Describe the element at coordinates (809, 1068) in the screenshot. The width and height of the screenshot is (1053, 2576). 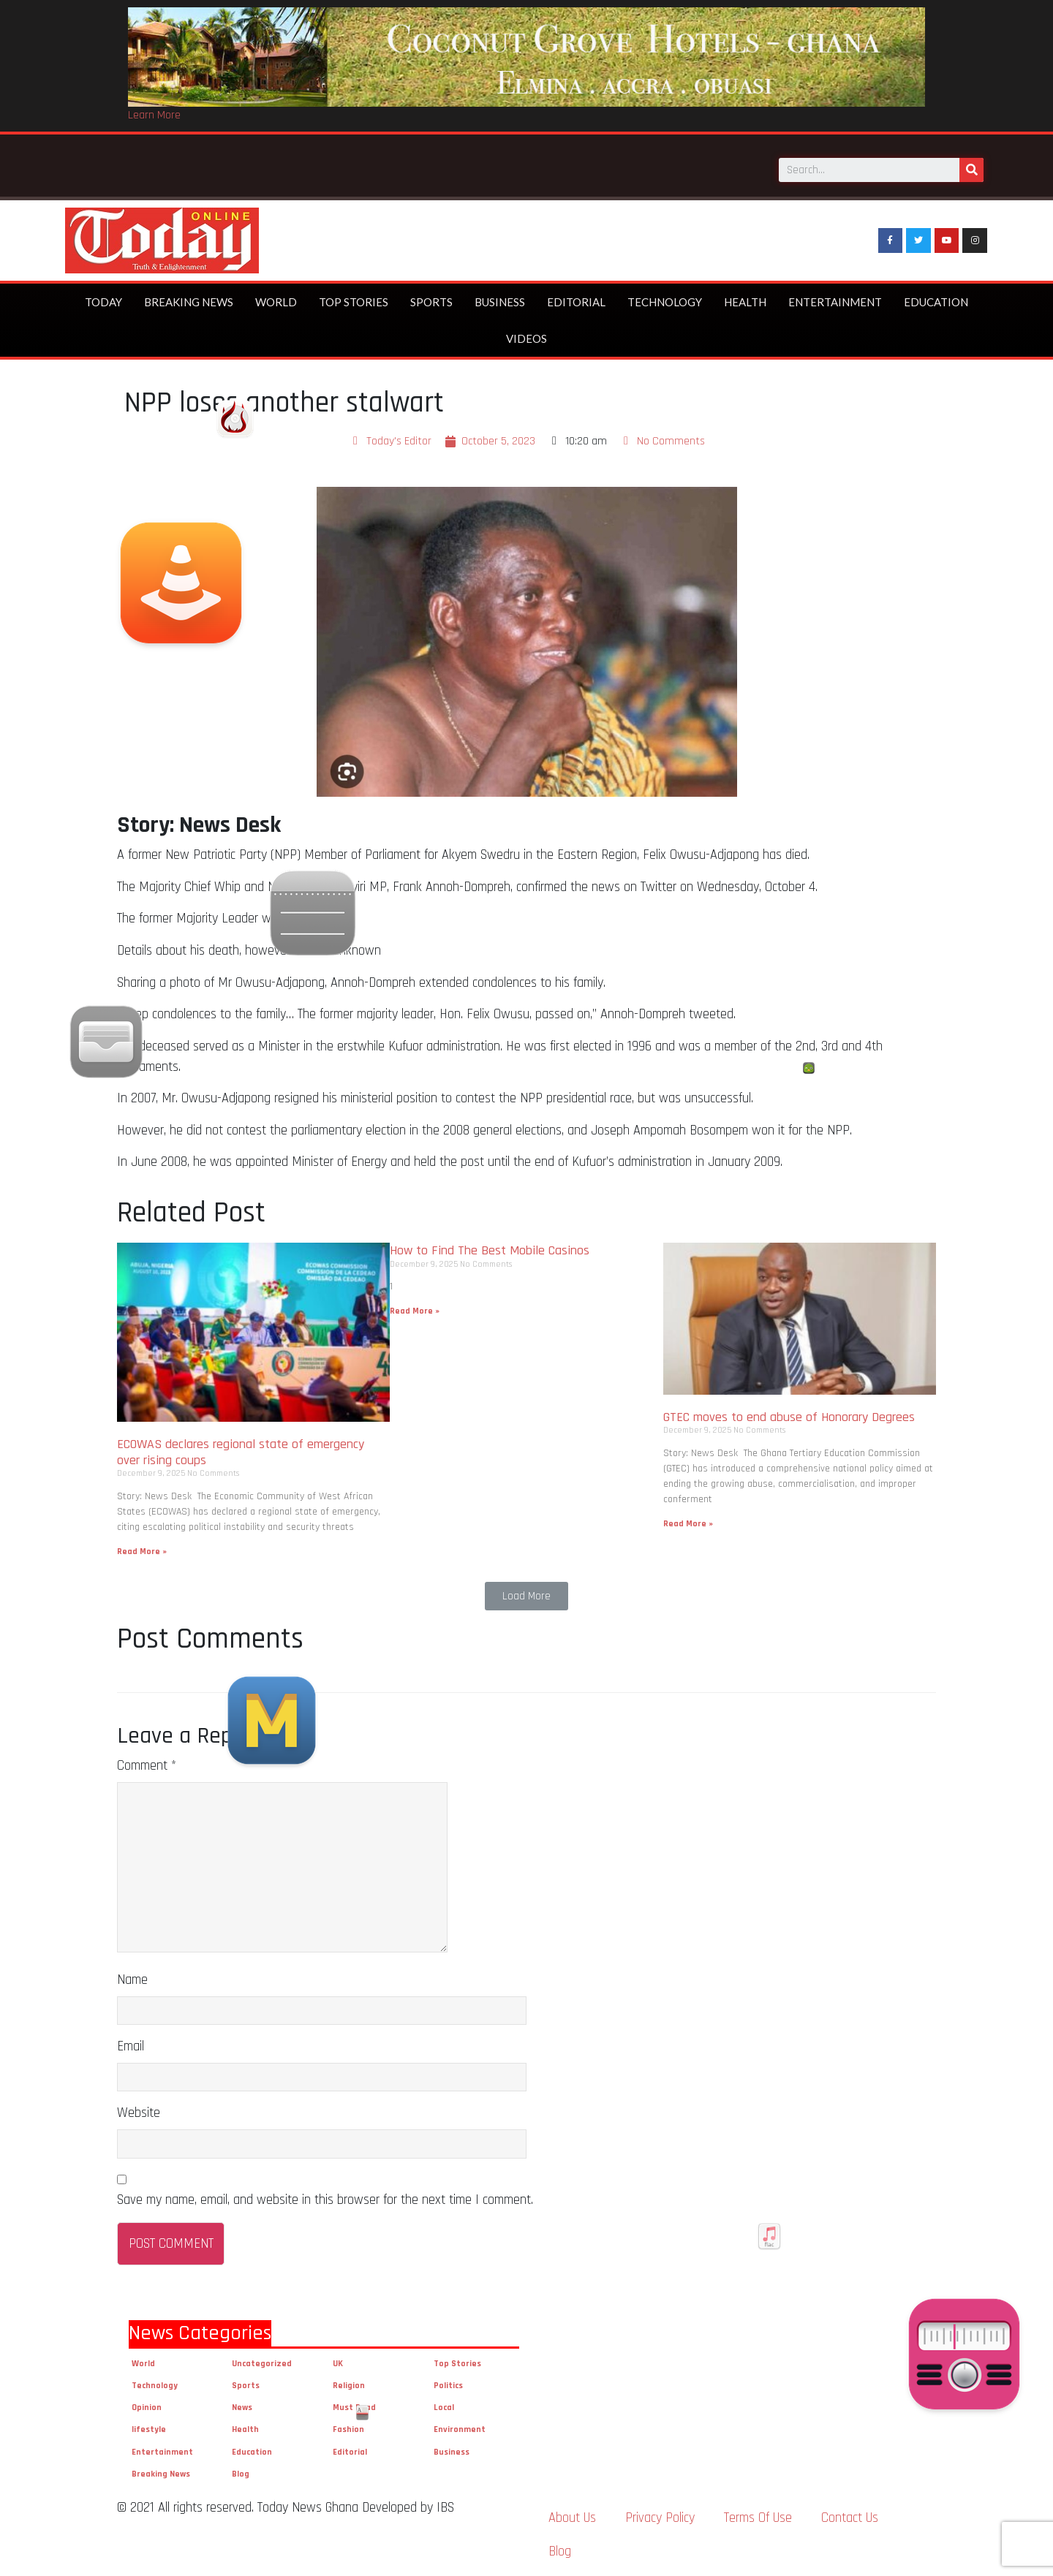
I see `open choqok microblogging client` at that location.